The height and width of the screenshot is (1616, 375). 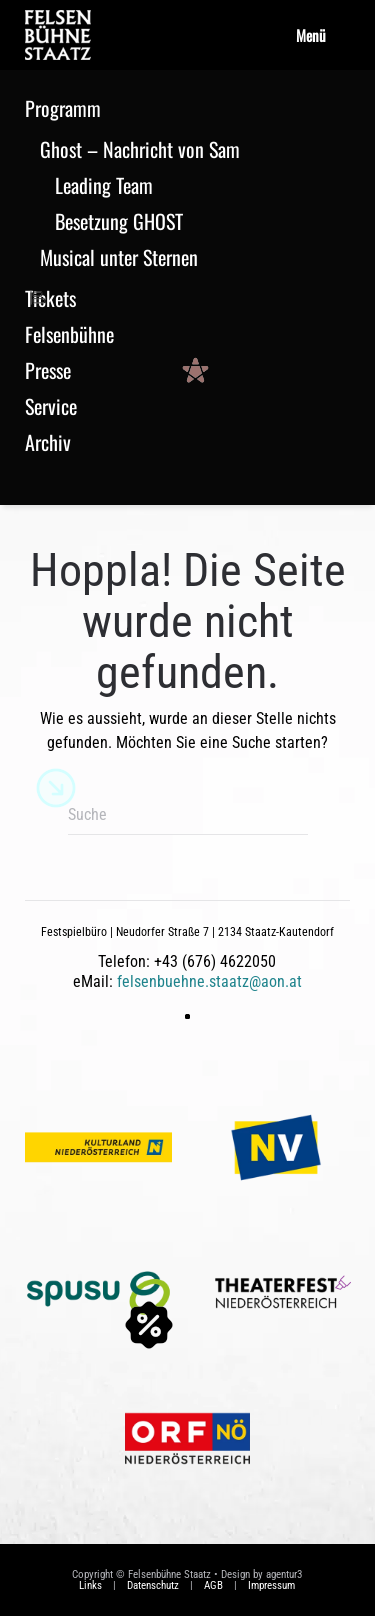 What do you see at coordinates (342, 1283) in the screenshot?
I see `highlight or mark selected text` at bounding box center [342, 1283].